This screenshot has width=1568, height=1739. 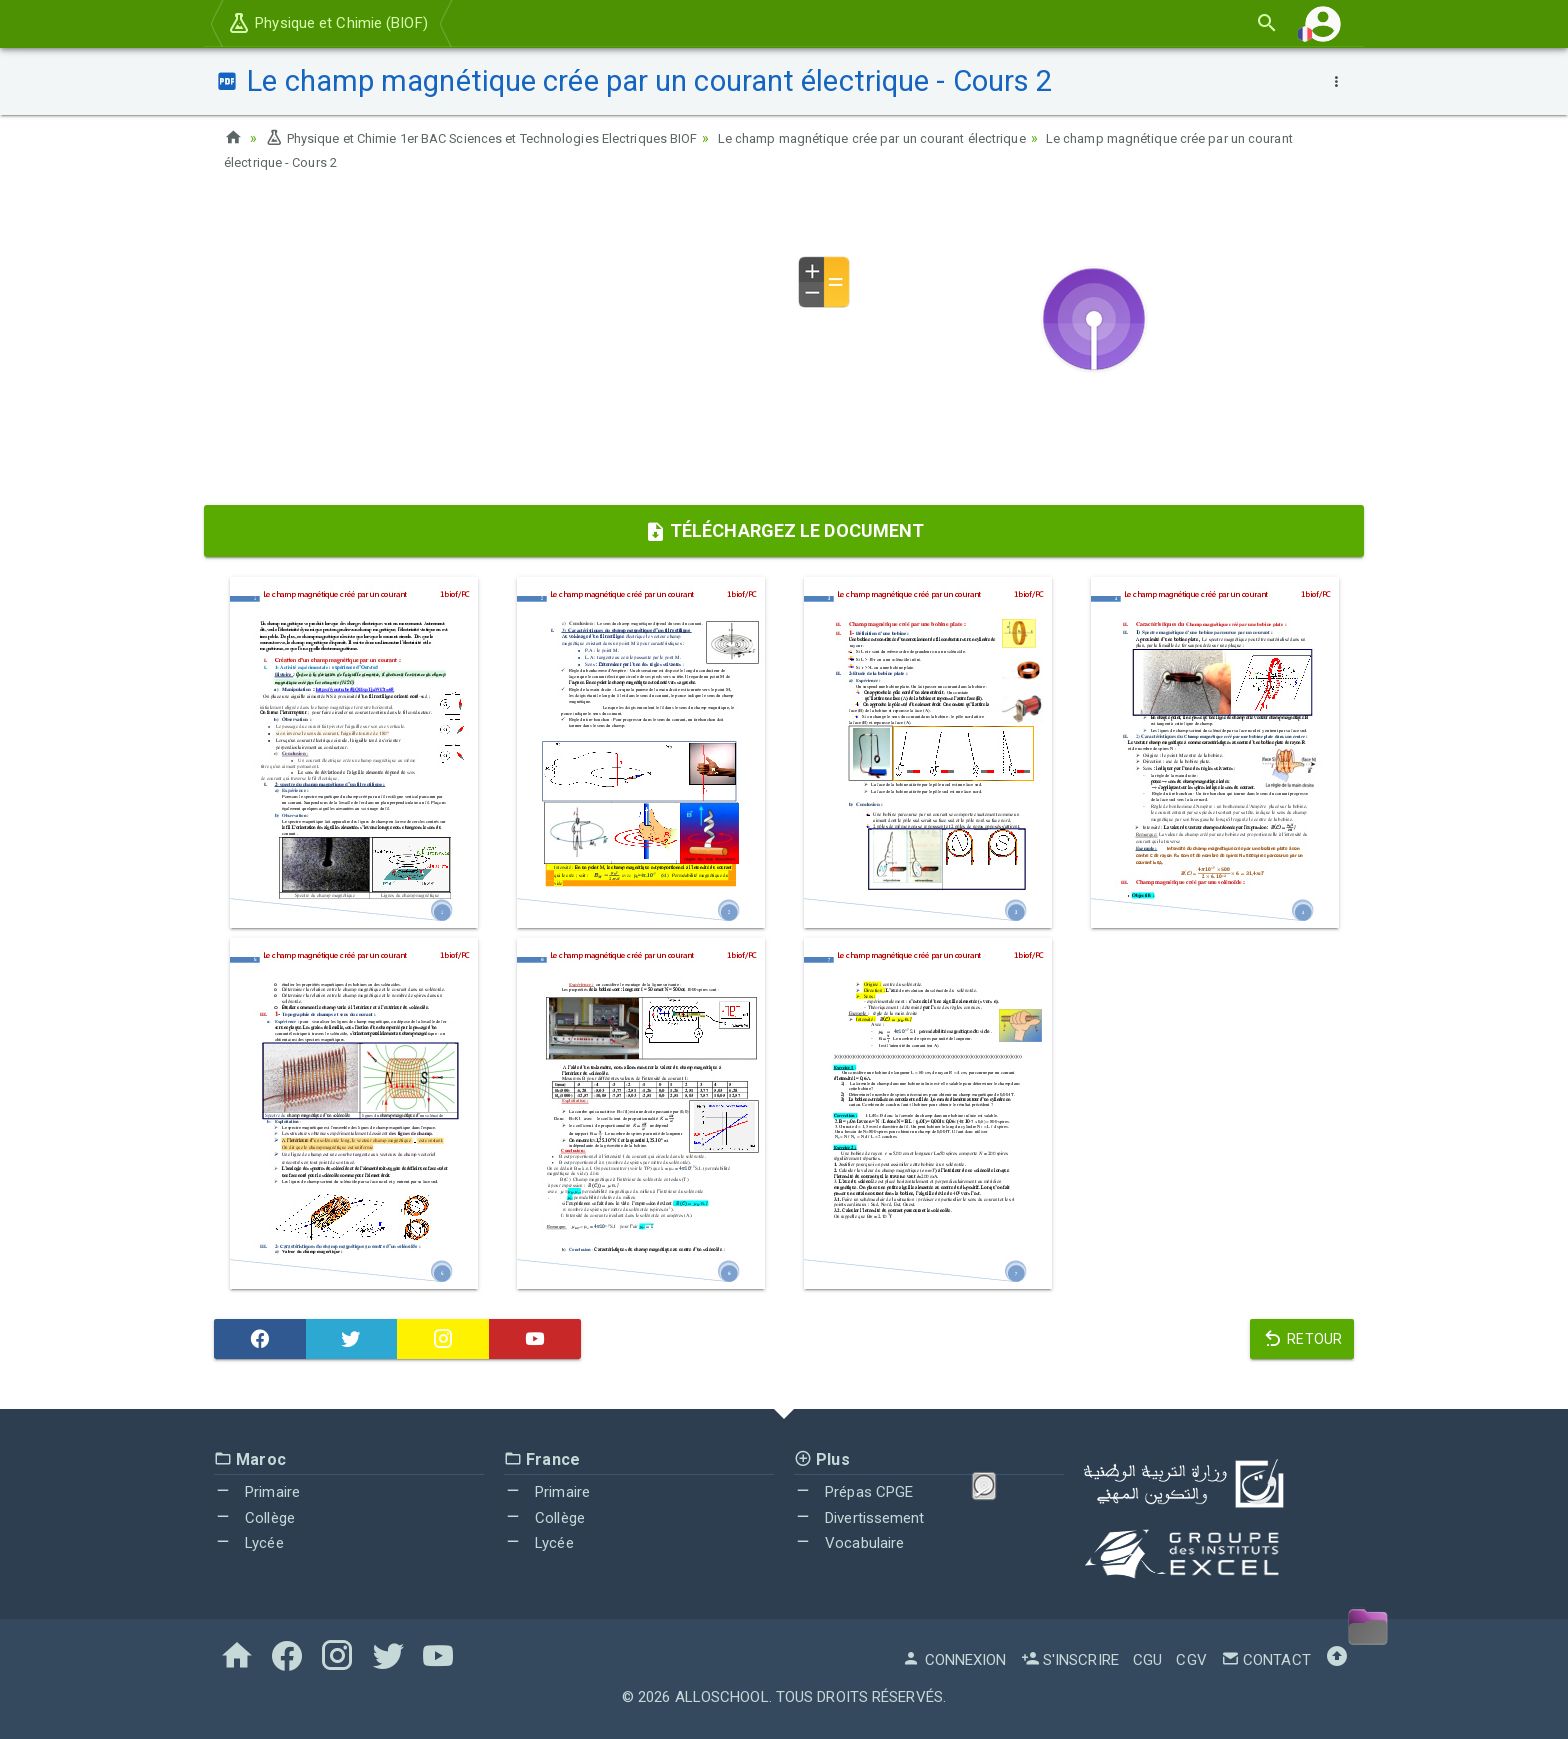 I want to click on open gnome disk utility application, so click(x=984, y=1486).